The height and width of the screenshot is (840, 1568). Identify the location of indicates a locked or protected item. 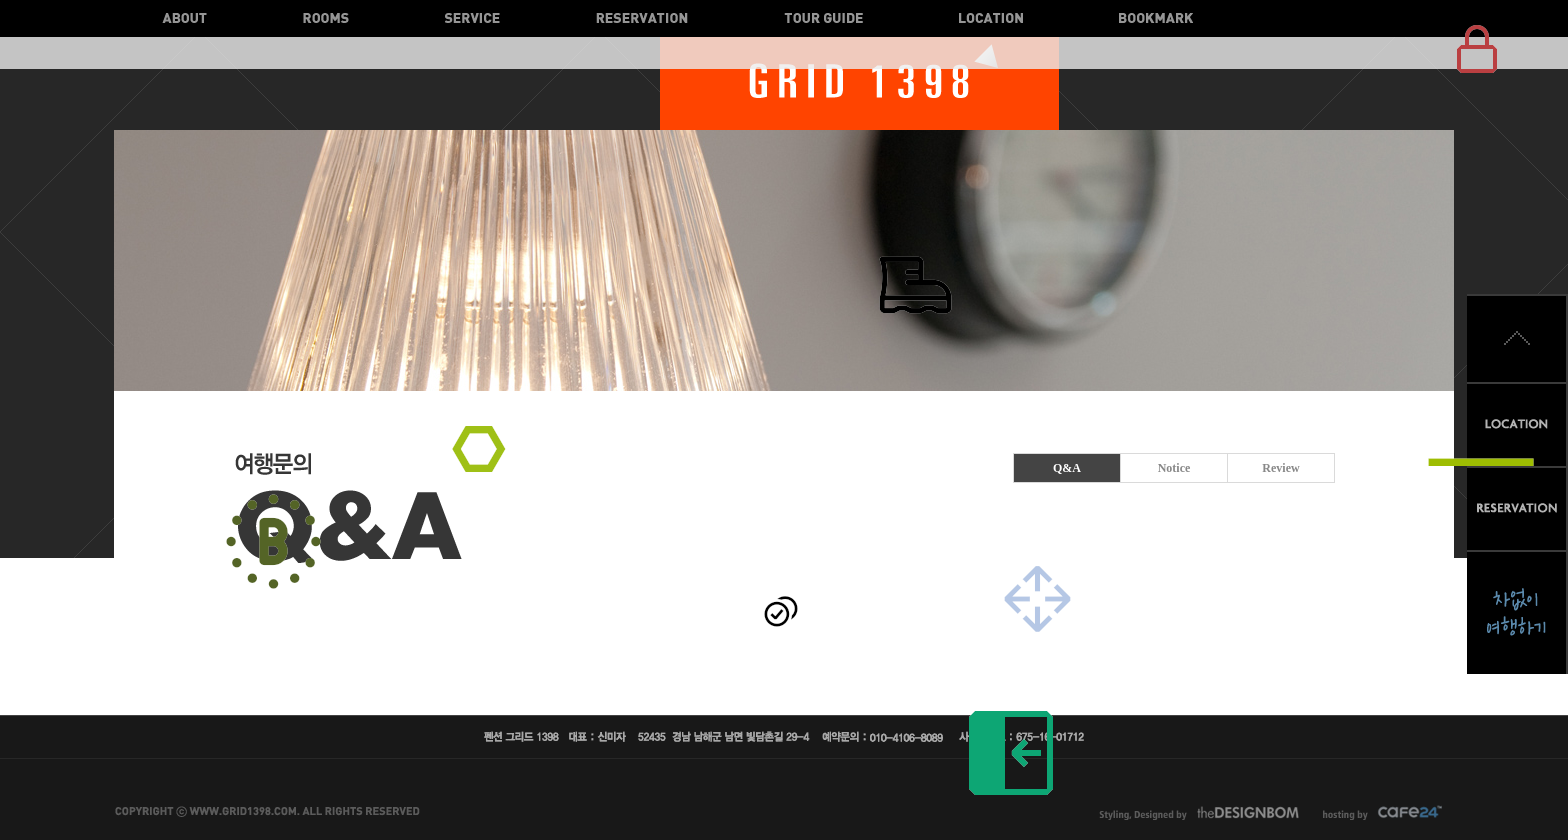
(1477, 49).